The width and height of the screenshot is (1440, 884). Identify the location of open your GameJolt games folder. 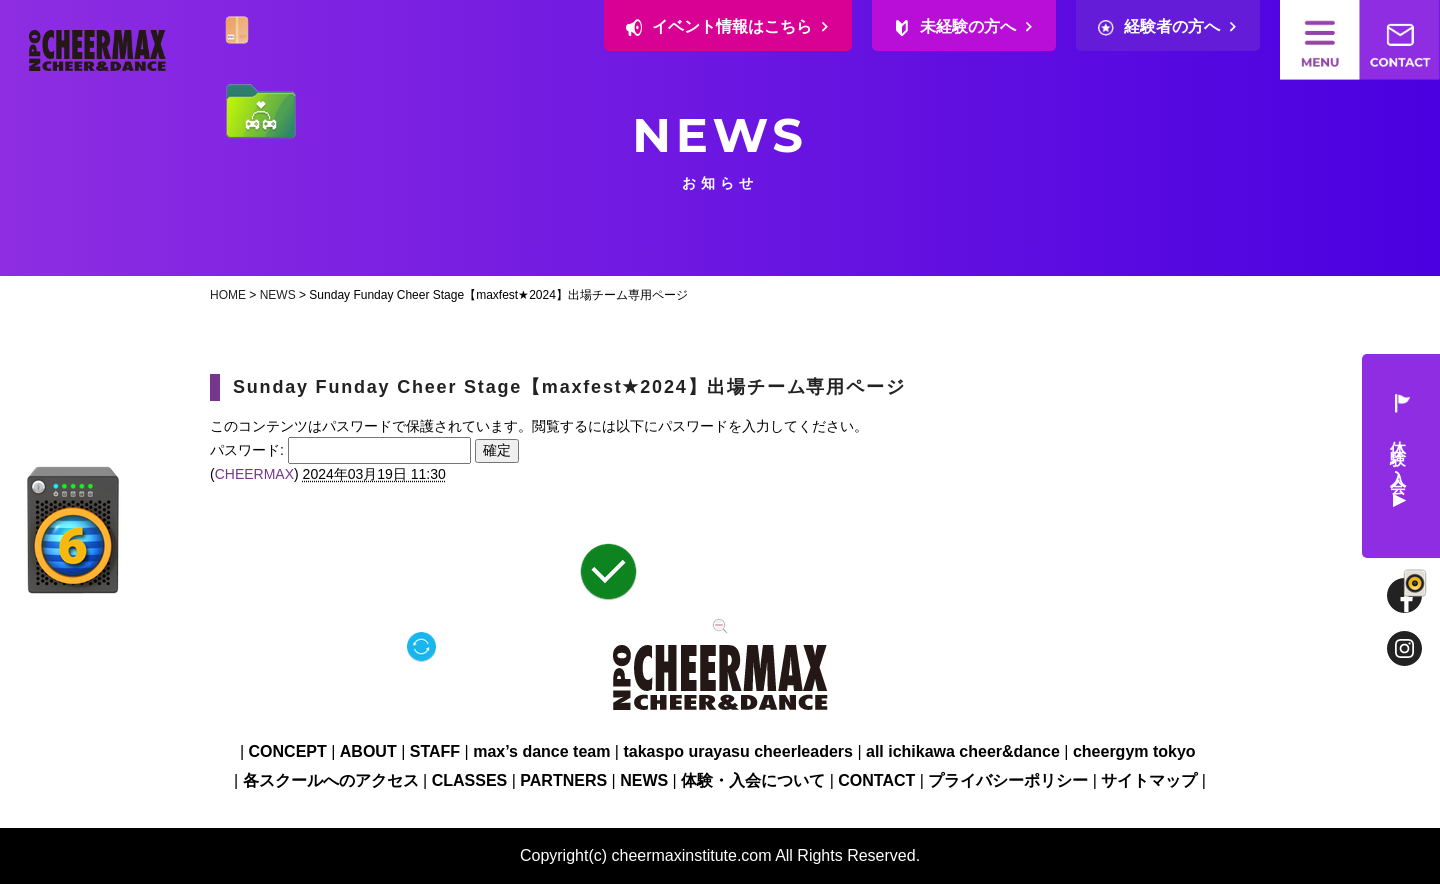
(261, 113).